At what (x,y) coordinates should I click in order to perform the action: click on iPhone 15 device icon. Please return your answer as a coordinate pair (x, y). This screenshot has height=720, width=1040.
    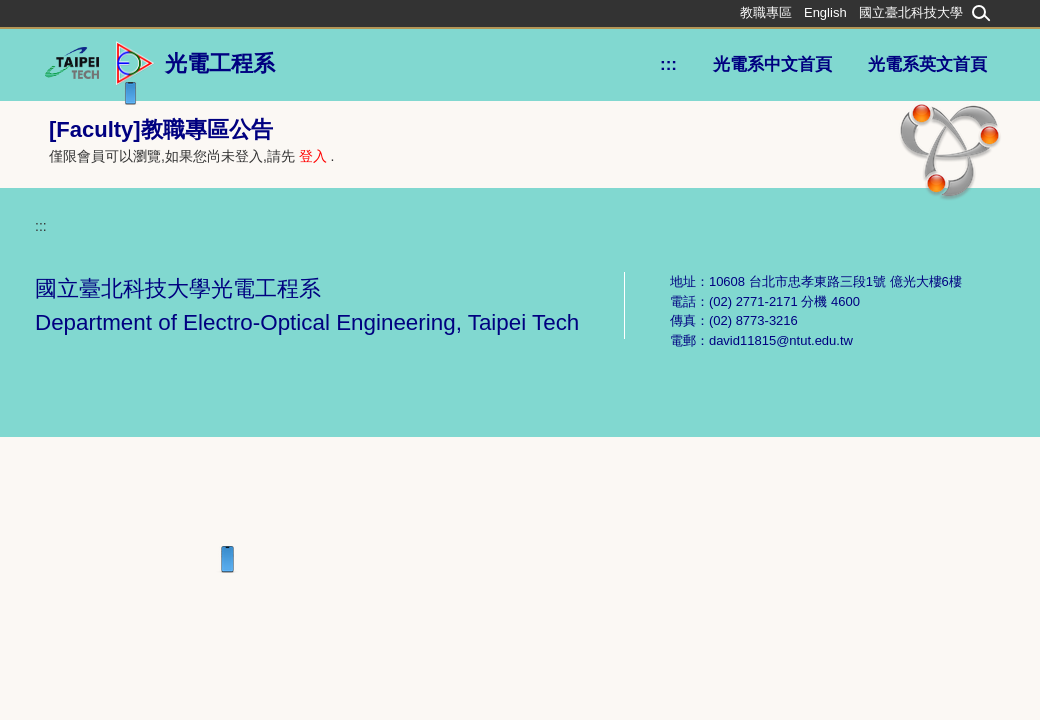
    Looking at the image, I should click on (227, 559).